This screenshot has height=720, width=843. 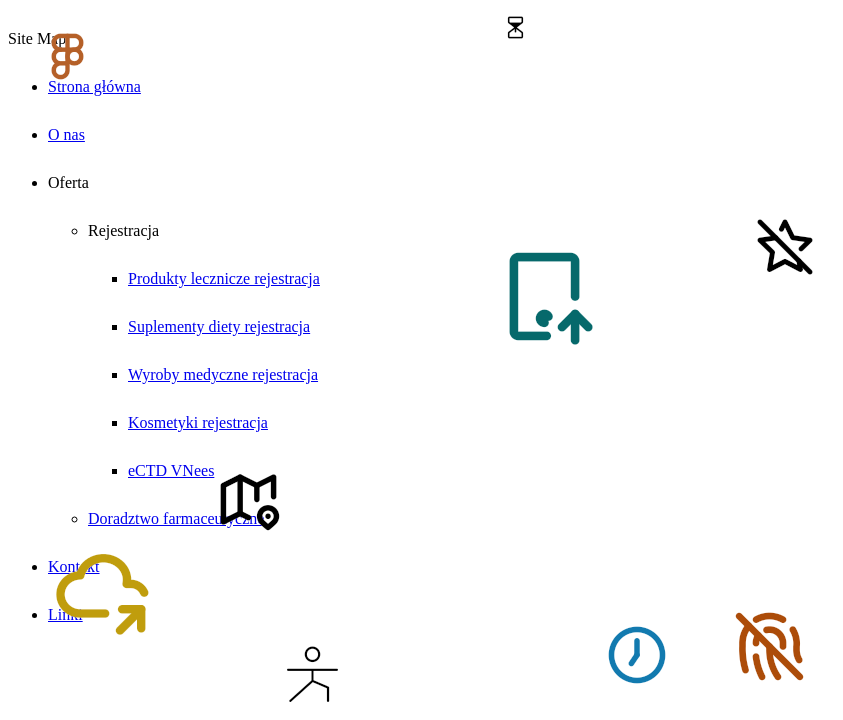 I want to click on view time or clock settings, so click(x=637, y=655).